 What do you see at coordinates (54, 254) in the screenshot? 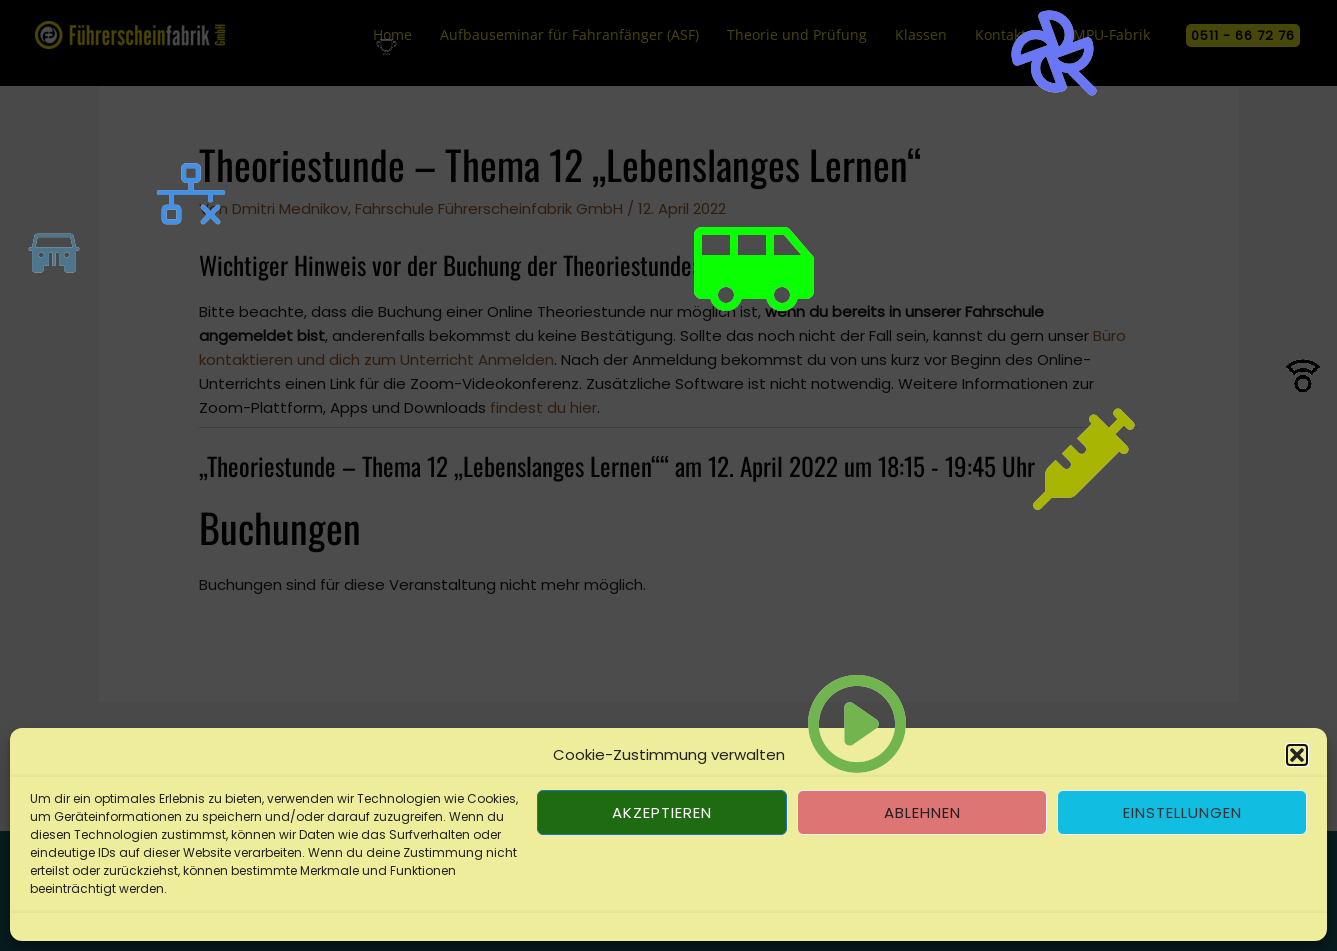
I see `select off-road or adventure vehicle type` at bounding box center [54, 254].